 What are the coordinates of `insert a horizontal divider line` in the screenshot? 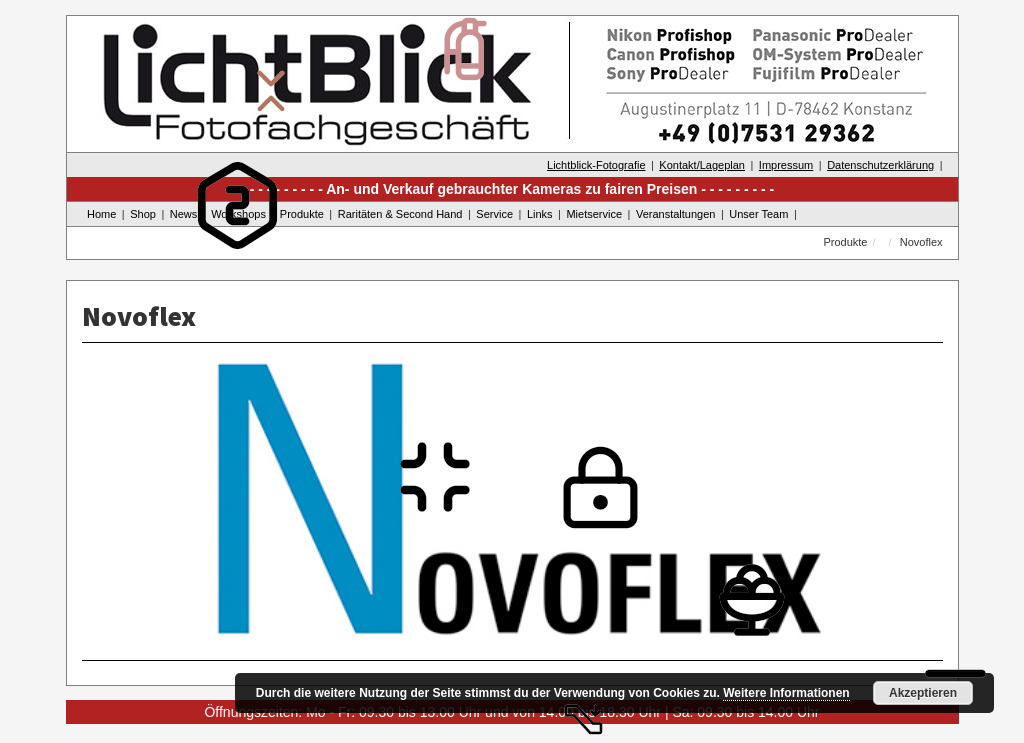 It's located at (955, 673).